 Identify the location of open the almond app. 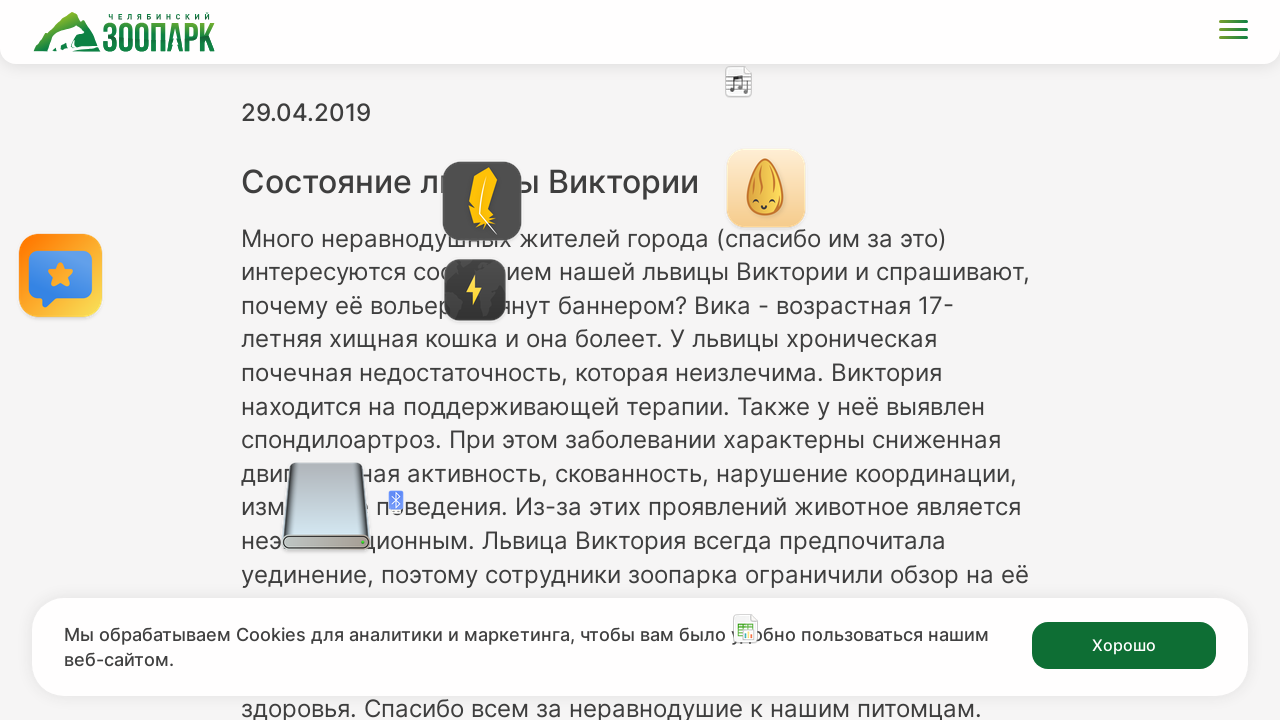
(766, 188).